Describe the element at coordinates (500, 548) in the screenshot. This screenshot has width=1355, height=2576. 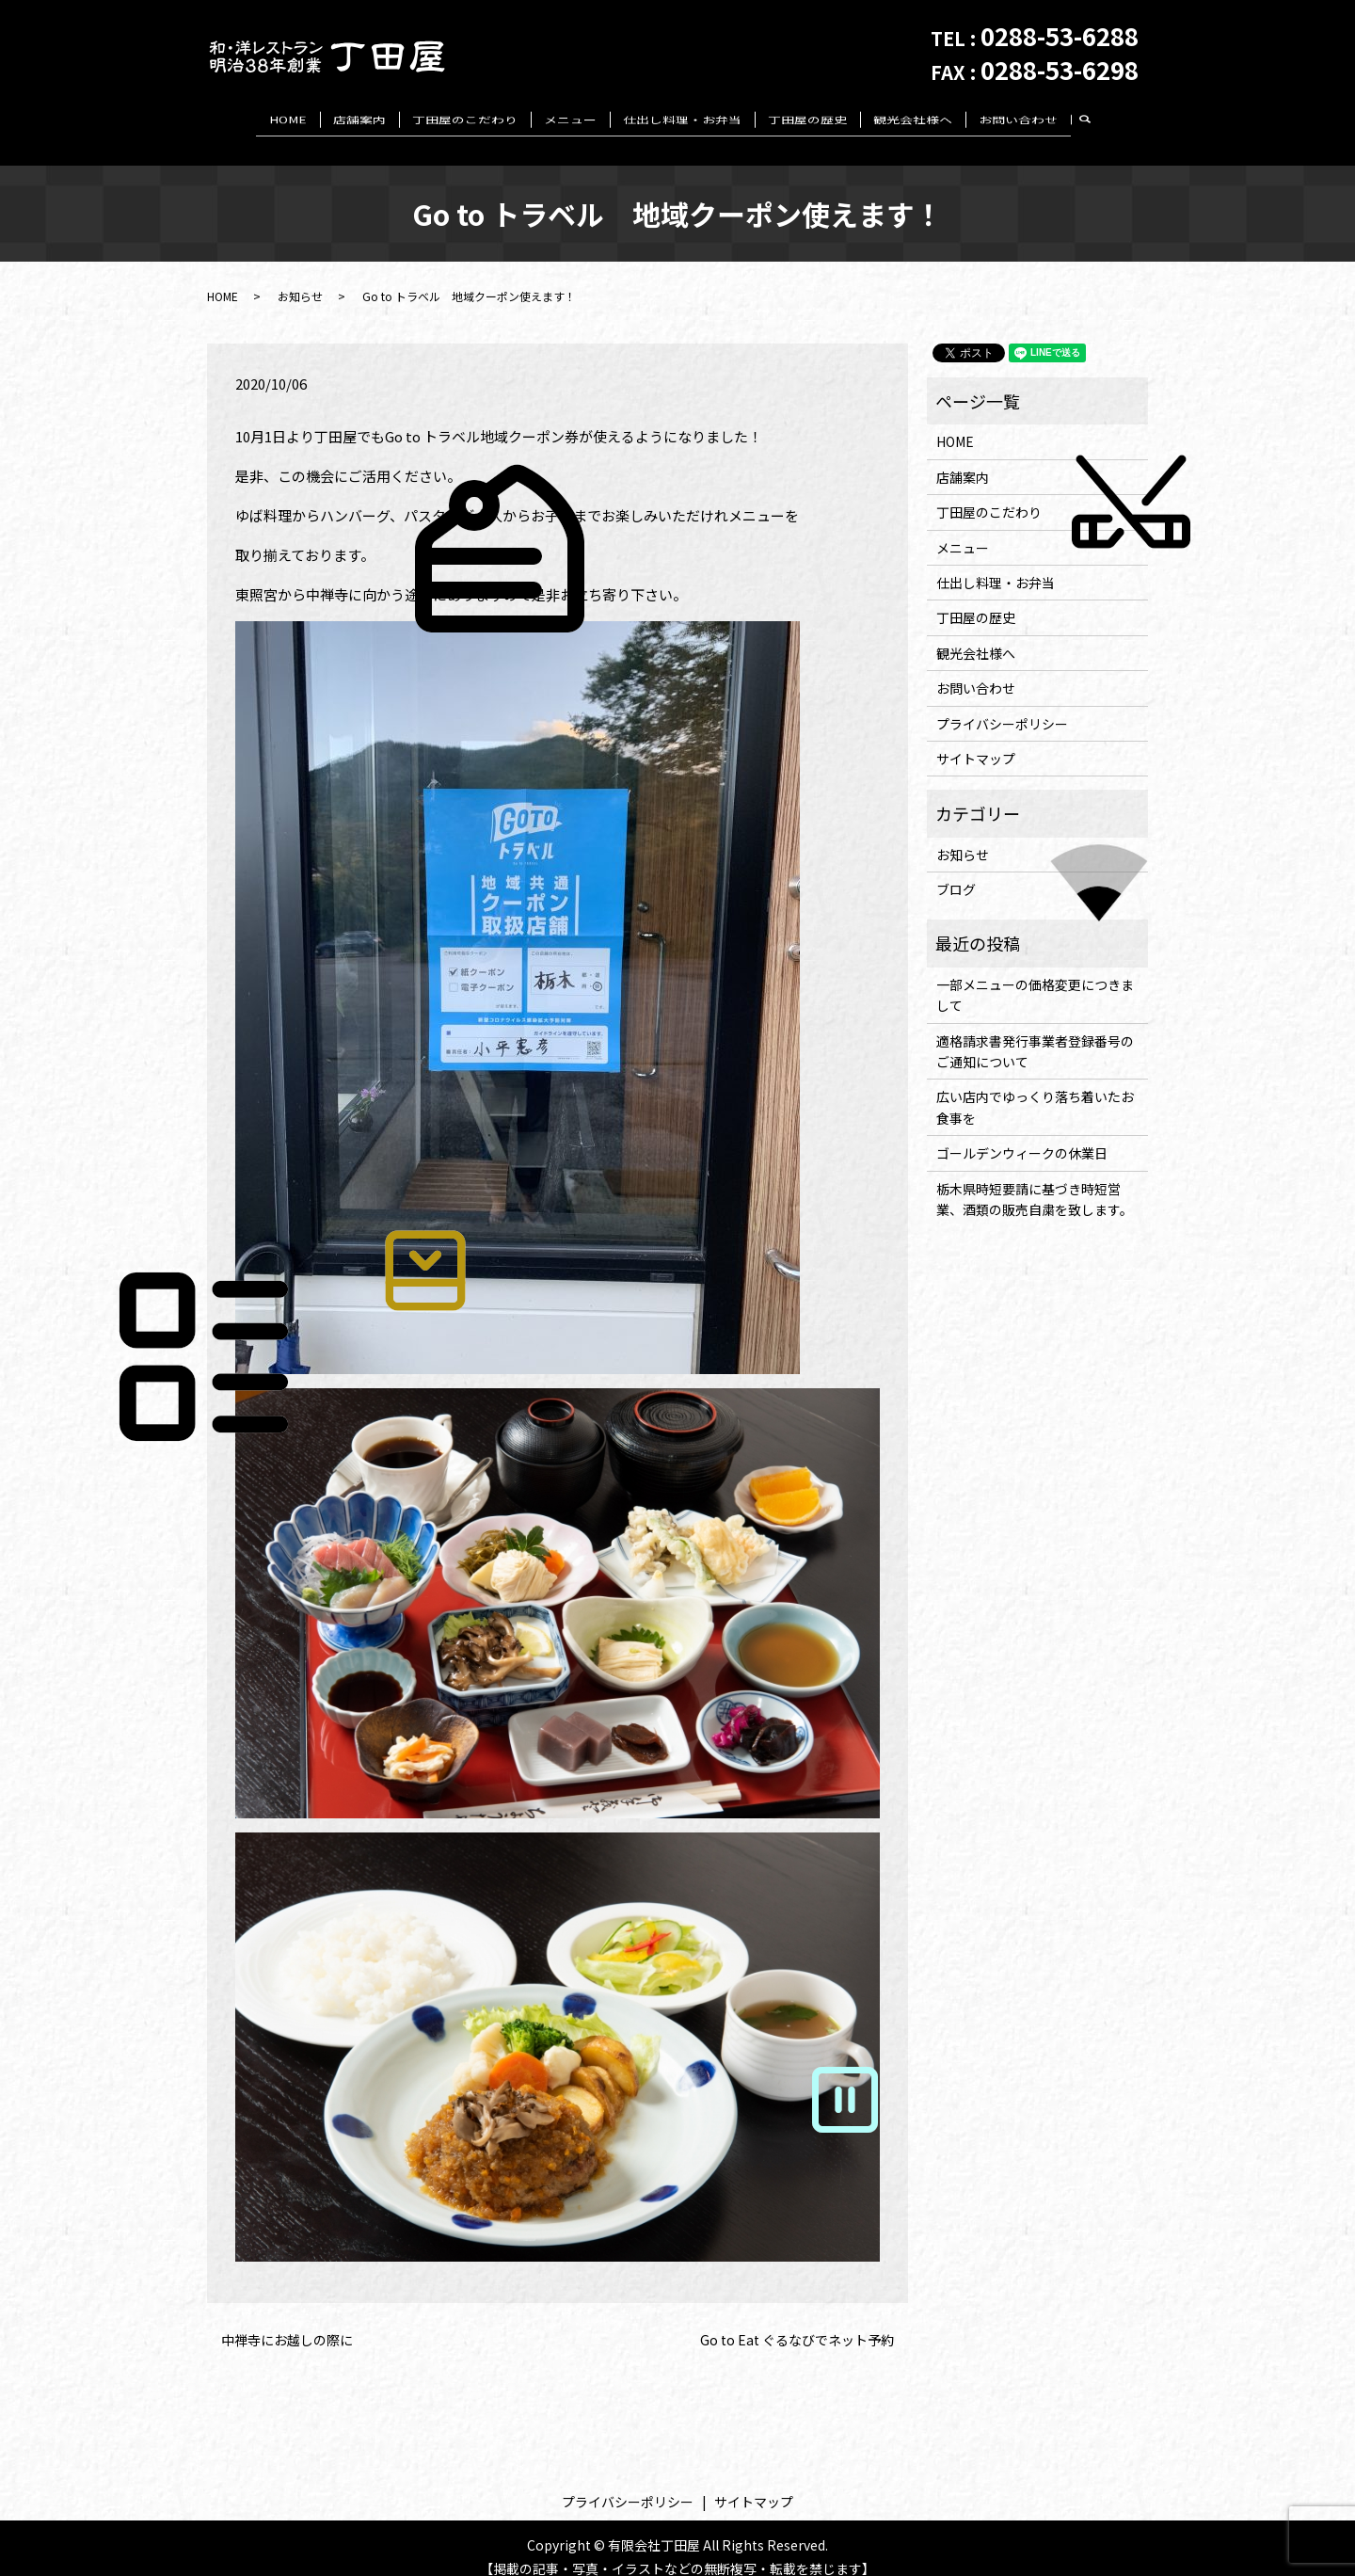
I see `view birthday or celebration reminders` at that location.